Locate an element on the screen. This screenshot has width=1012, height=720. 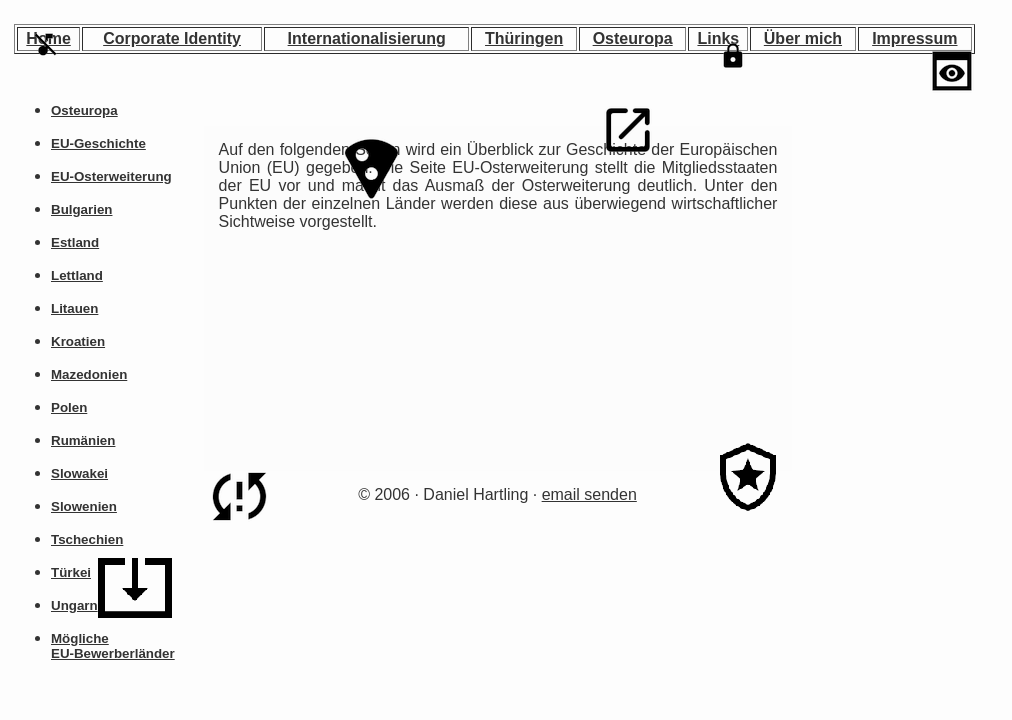
open link in a new tab or window is located at coordinates (628, 130).